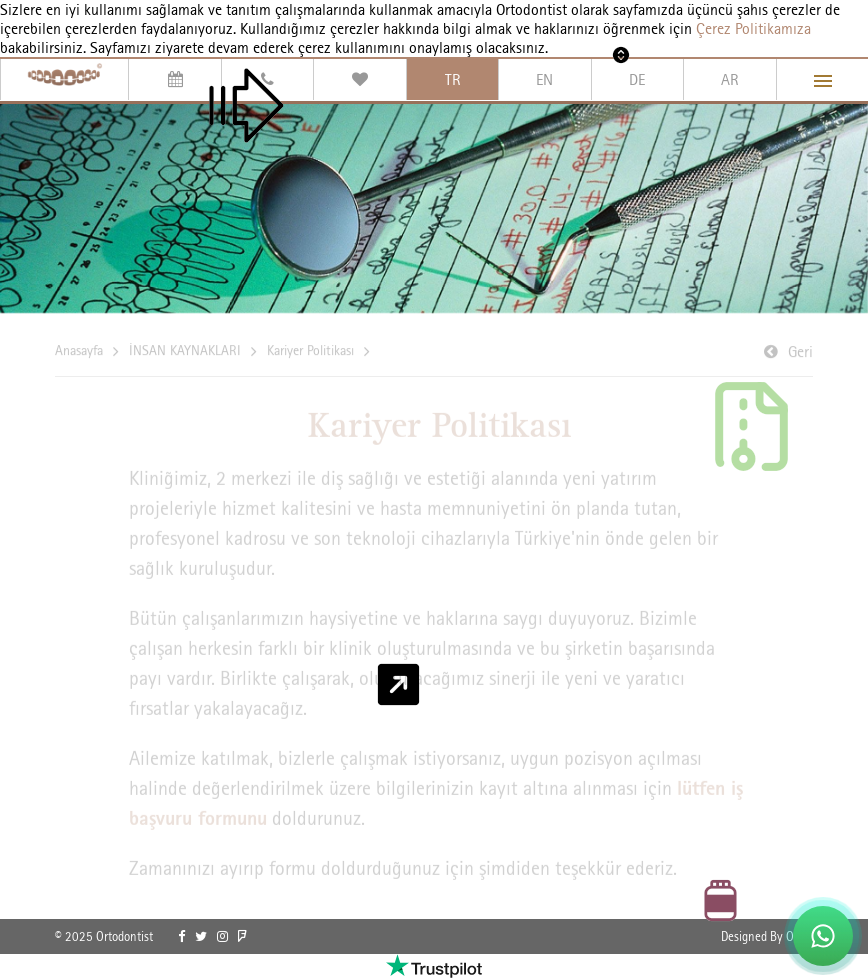 Image resolution: width=868 pixels, height=978 pixels. What do you see at coordinates (243, 105) in the screenshot?
I see `skip forward or advance to next item` at bounding box center [243, 105].